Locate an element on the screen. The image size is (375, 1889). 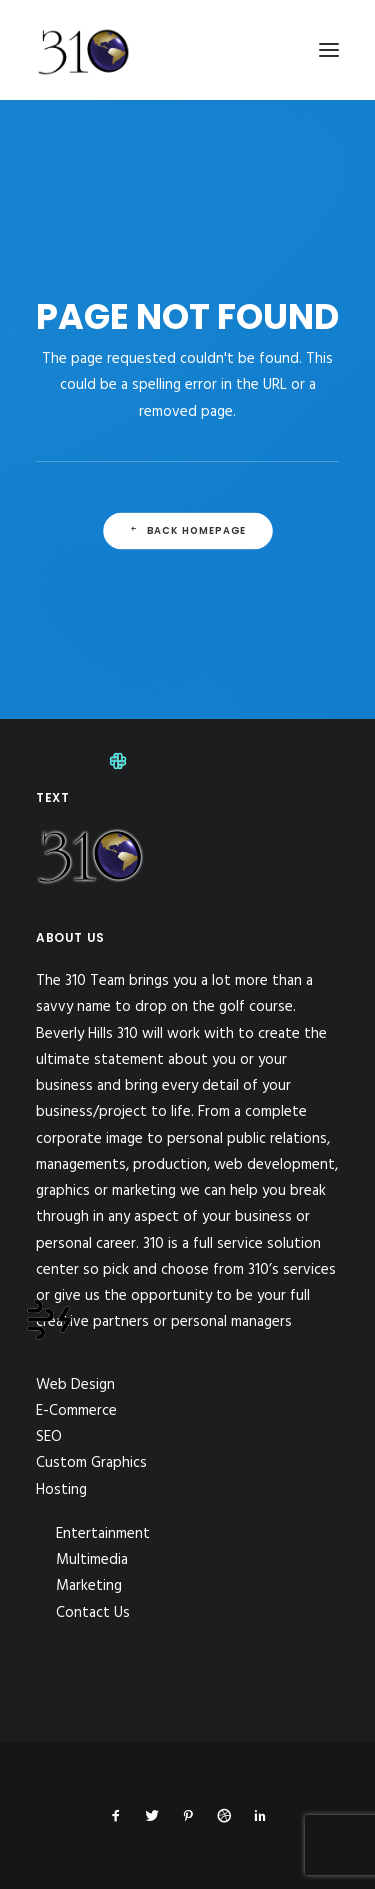
wind power or wind energy generation is located at coordinates (49, 1319).